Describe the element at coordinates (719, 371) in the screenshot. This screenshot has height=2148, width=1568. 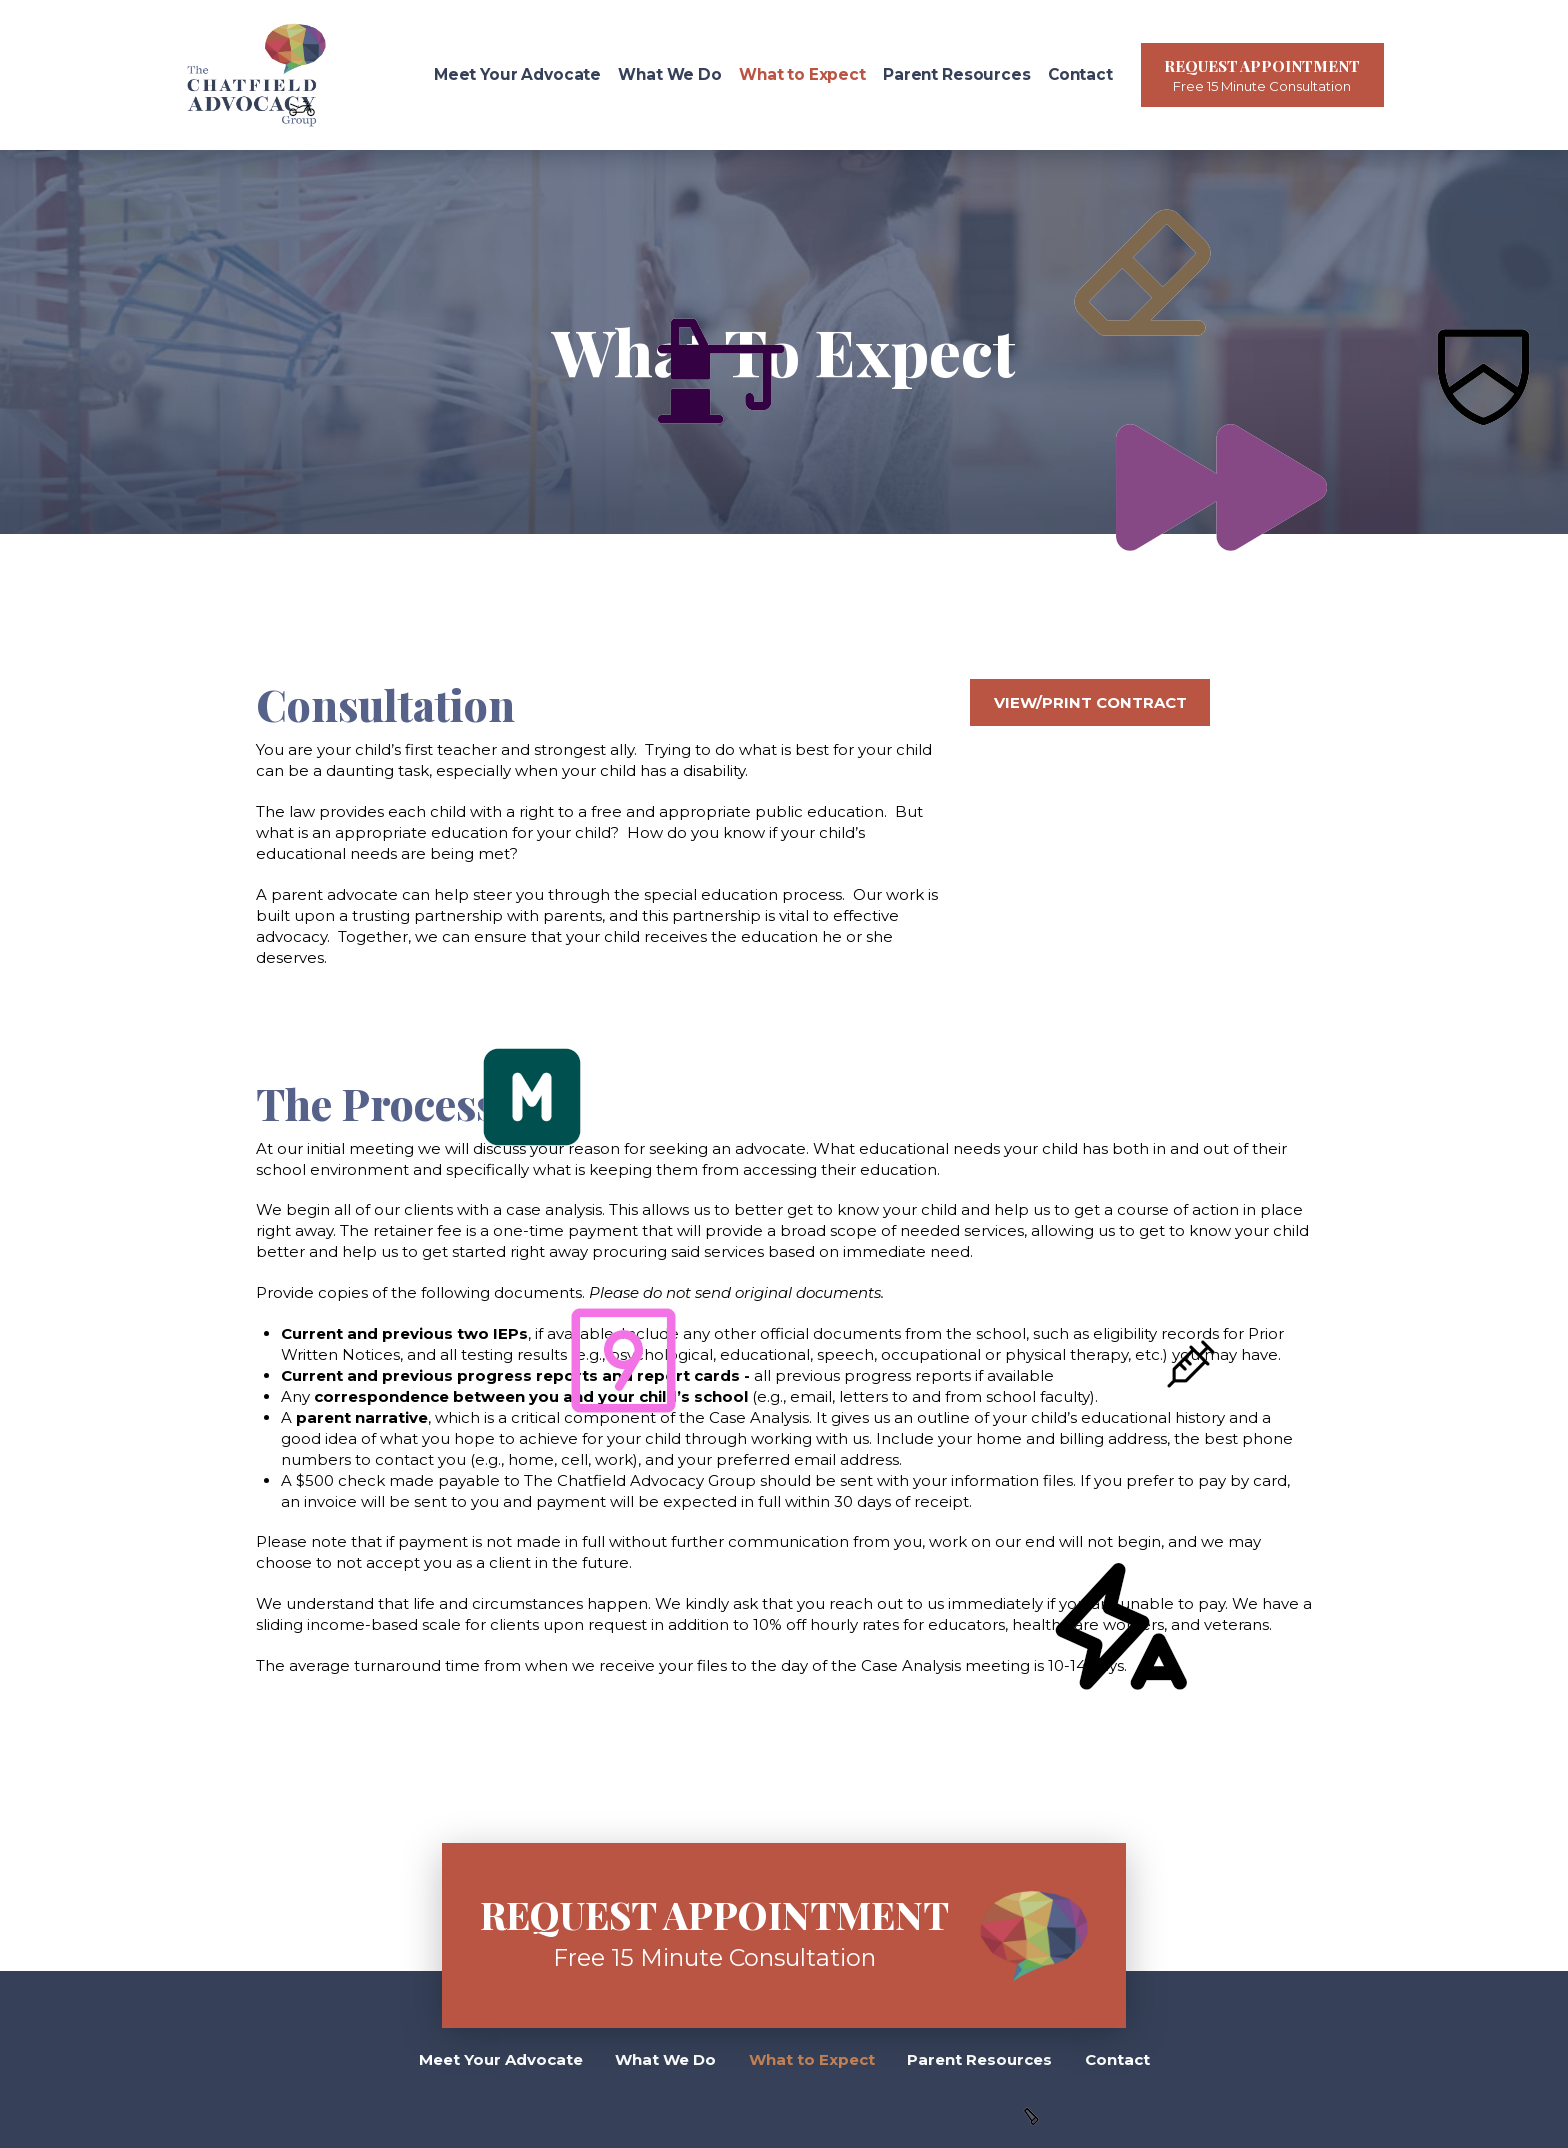
I see `access construction or building management tools` at that location.